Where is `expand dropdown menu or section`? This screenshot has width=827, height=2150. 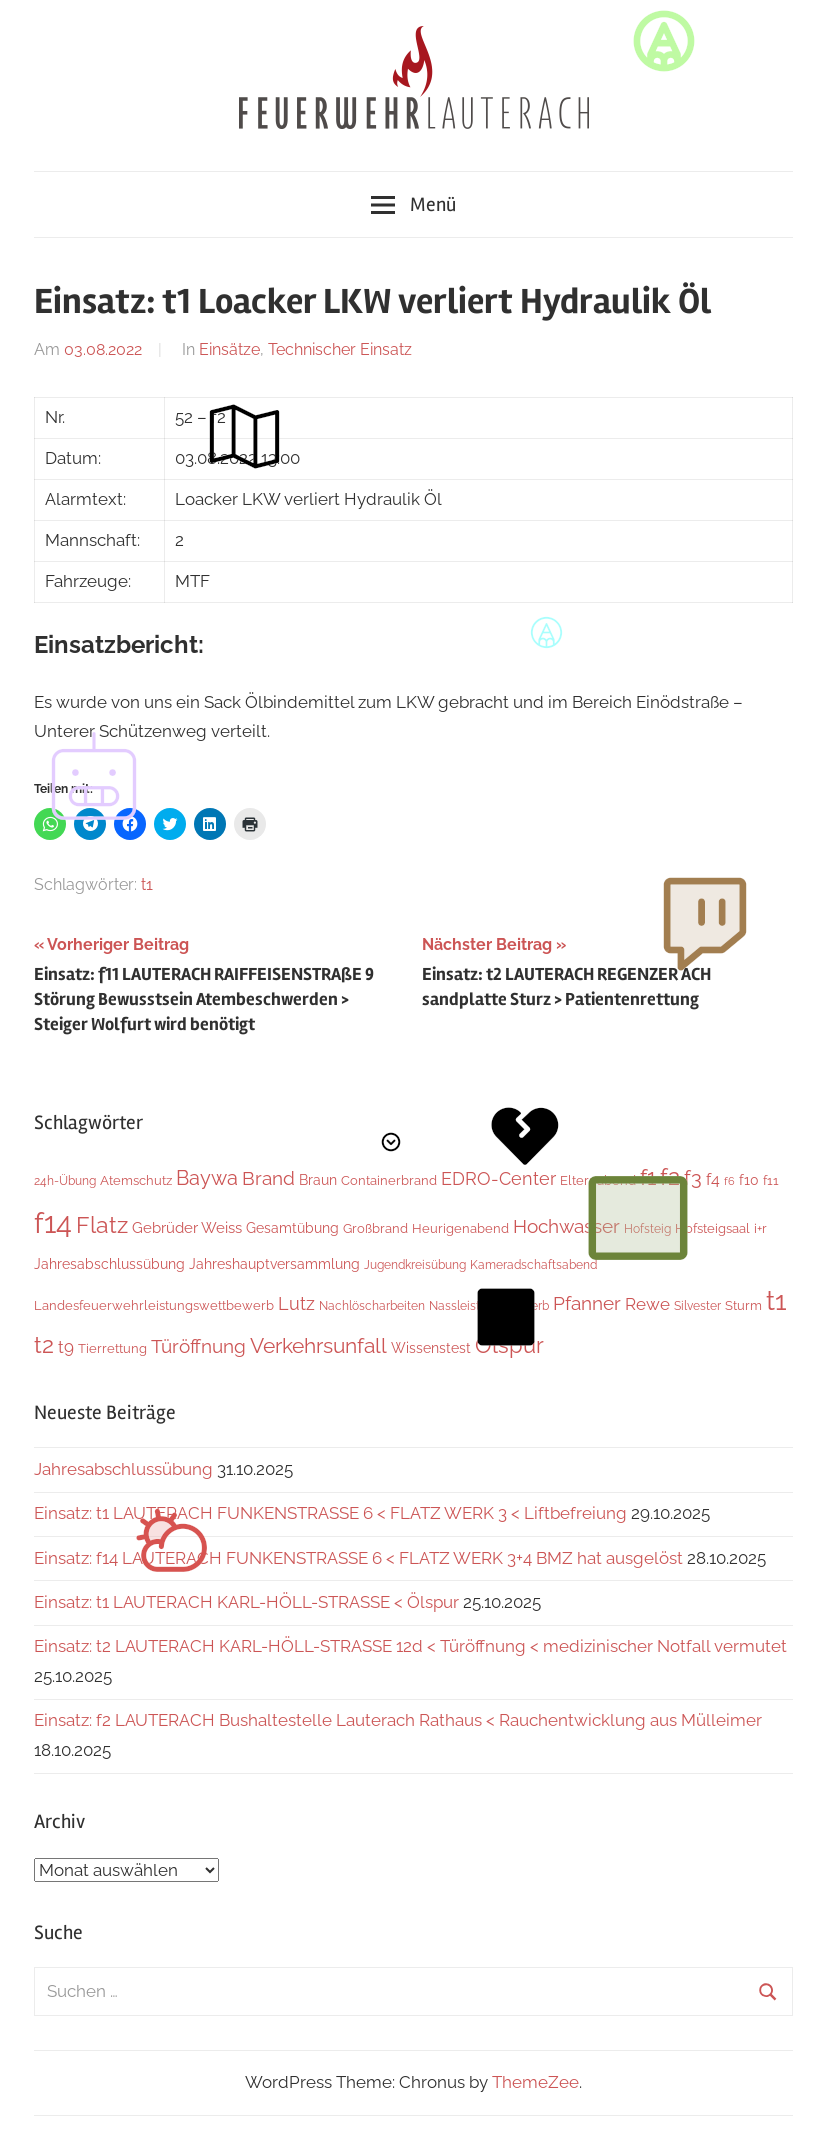
expand dropdown menu or section is located at coordinates (391, 1142).